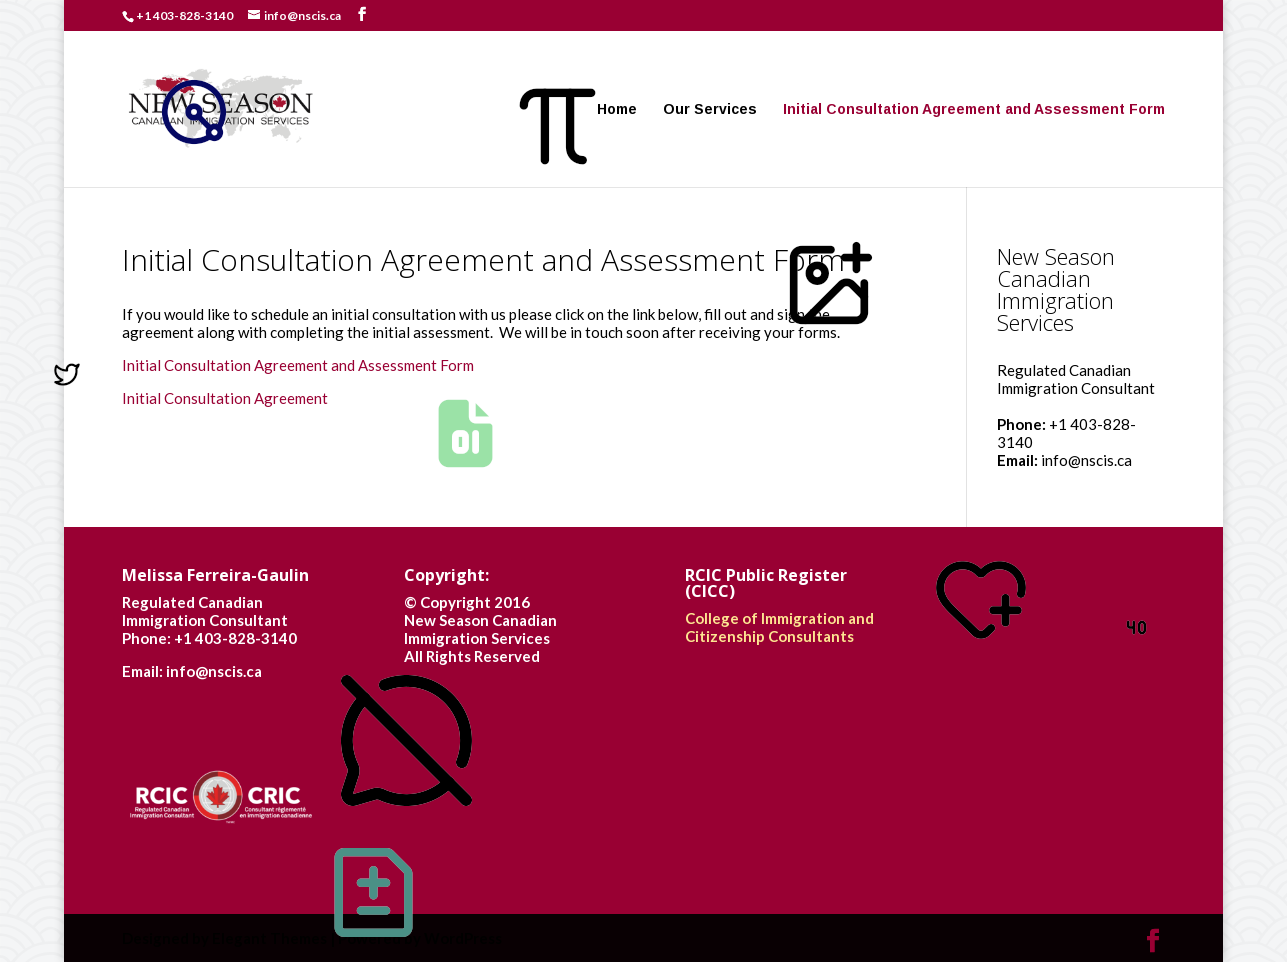 This screenshot has height=962, width=1287. Describe the element at coordinates (373, 892) in the screenshot. I see `view file differences or changes` at that location.